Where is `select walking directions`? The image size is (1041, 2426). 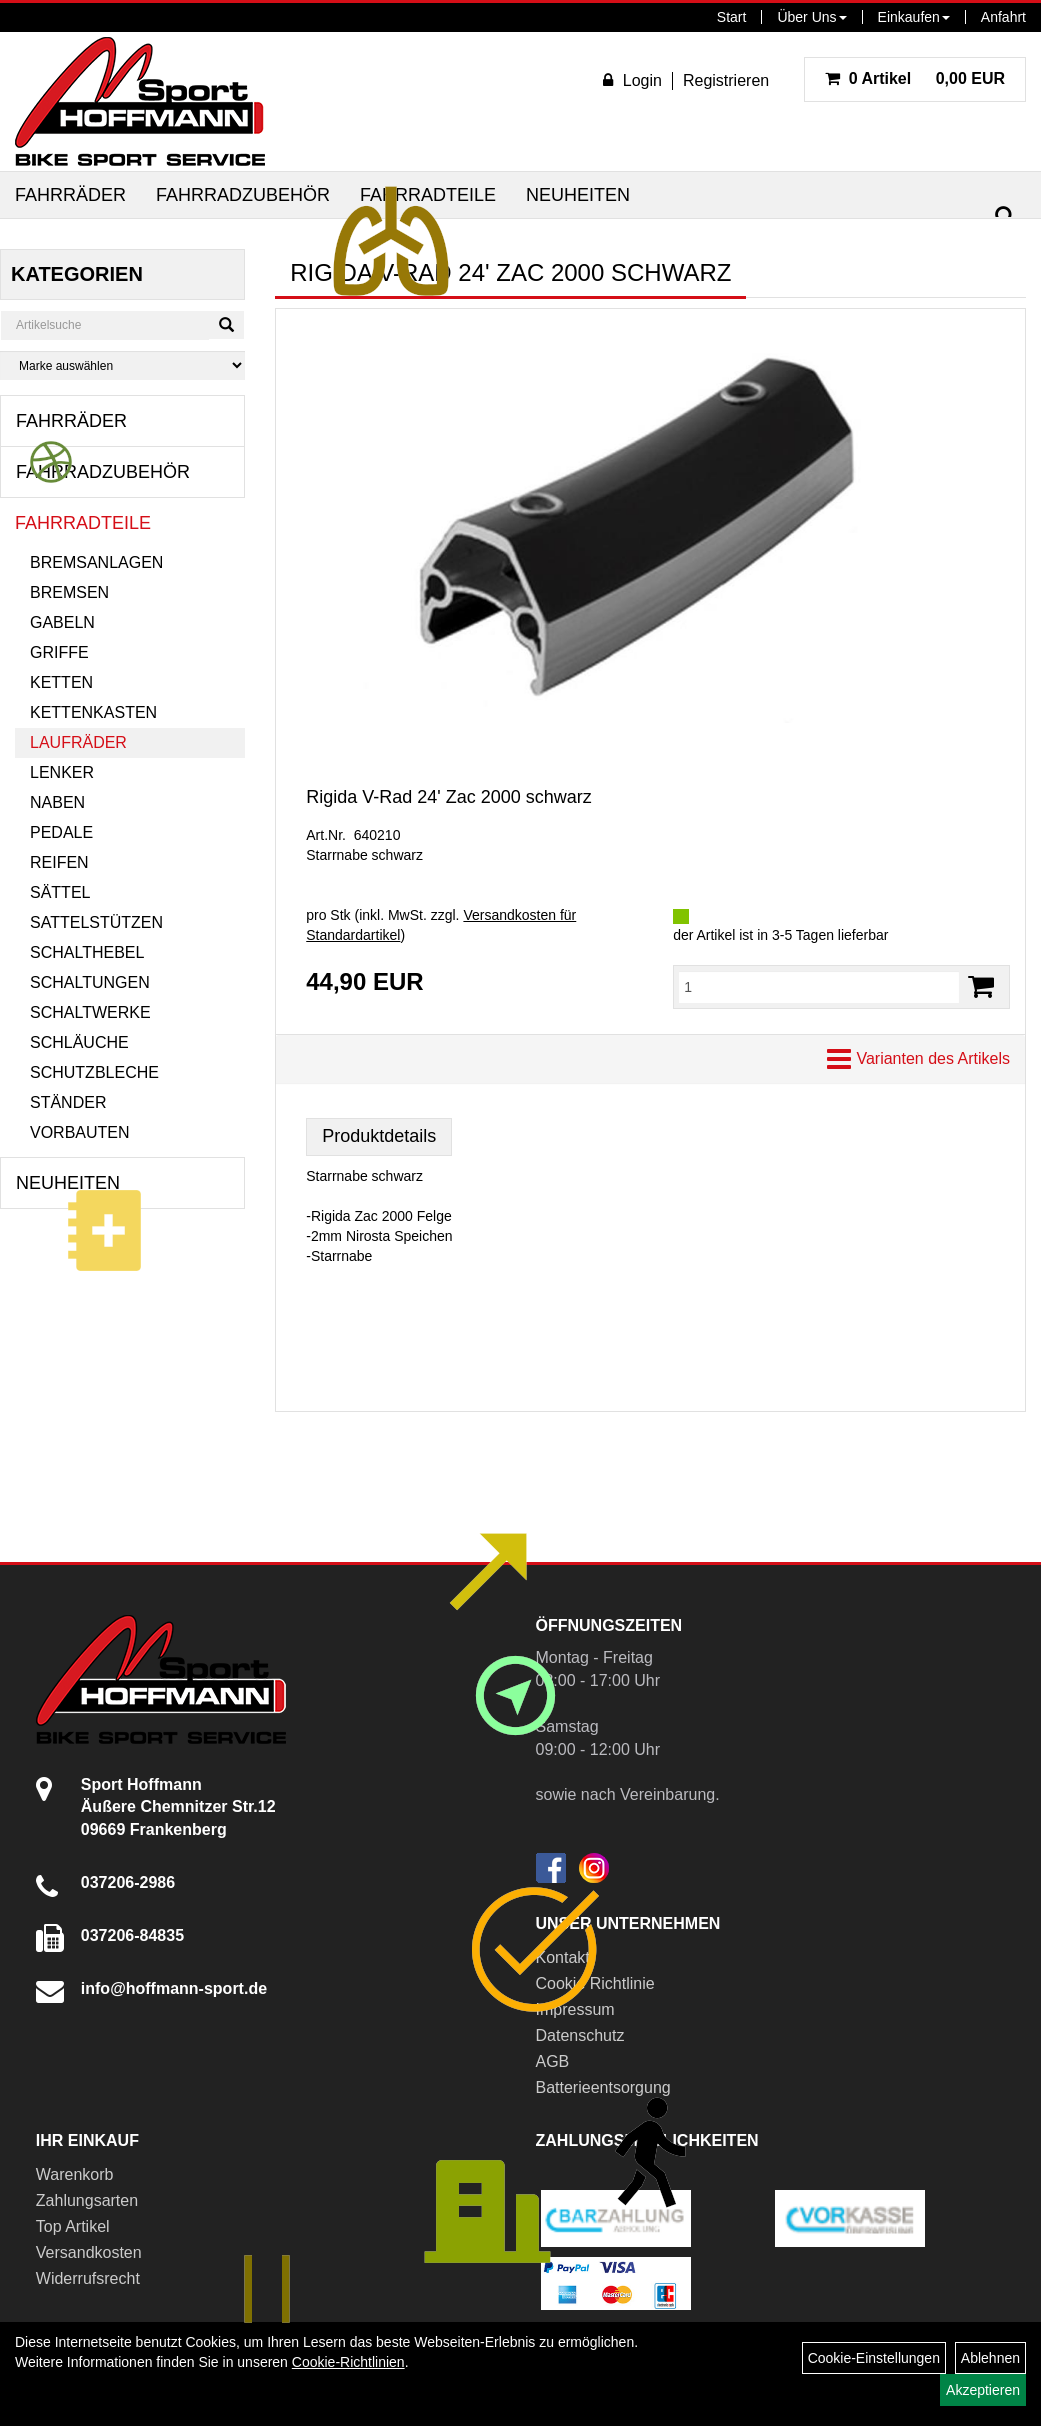 select walking directions is located at coordinates (649, 2151).